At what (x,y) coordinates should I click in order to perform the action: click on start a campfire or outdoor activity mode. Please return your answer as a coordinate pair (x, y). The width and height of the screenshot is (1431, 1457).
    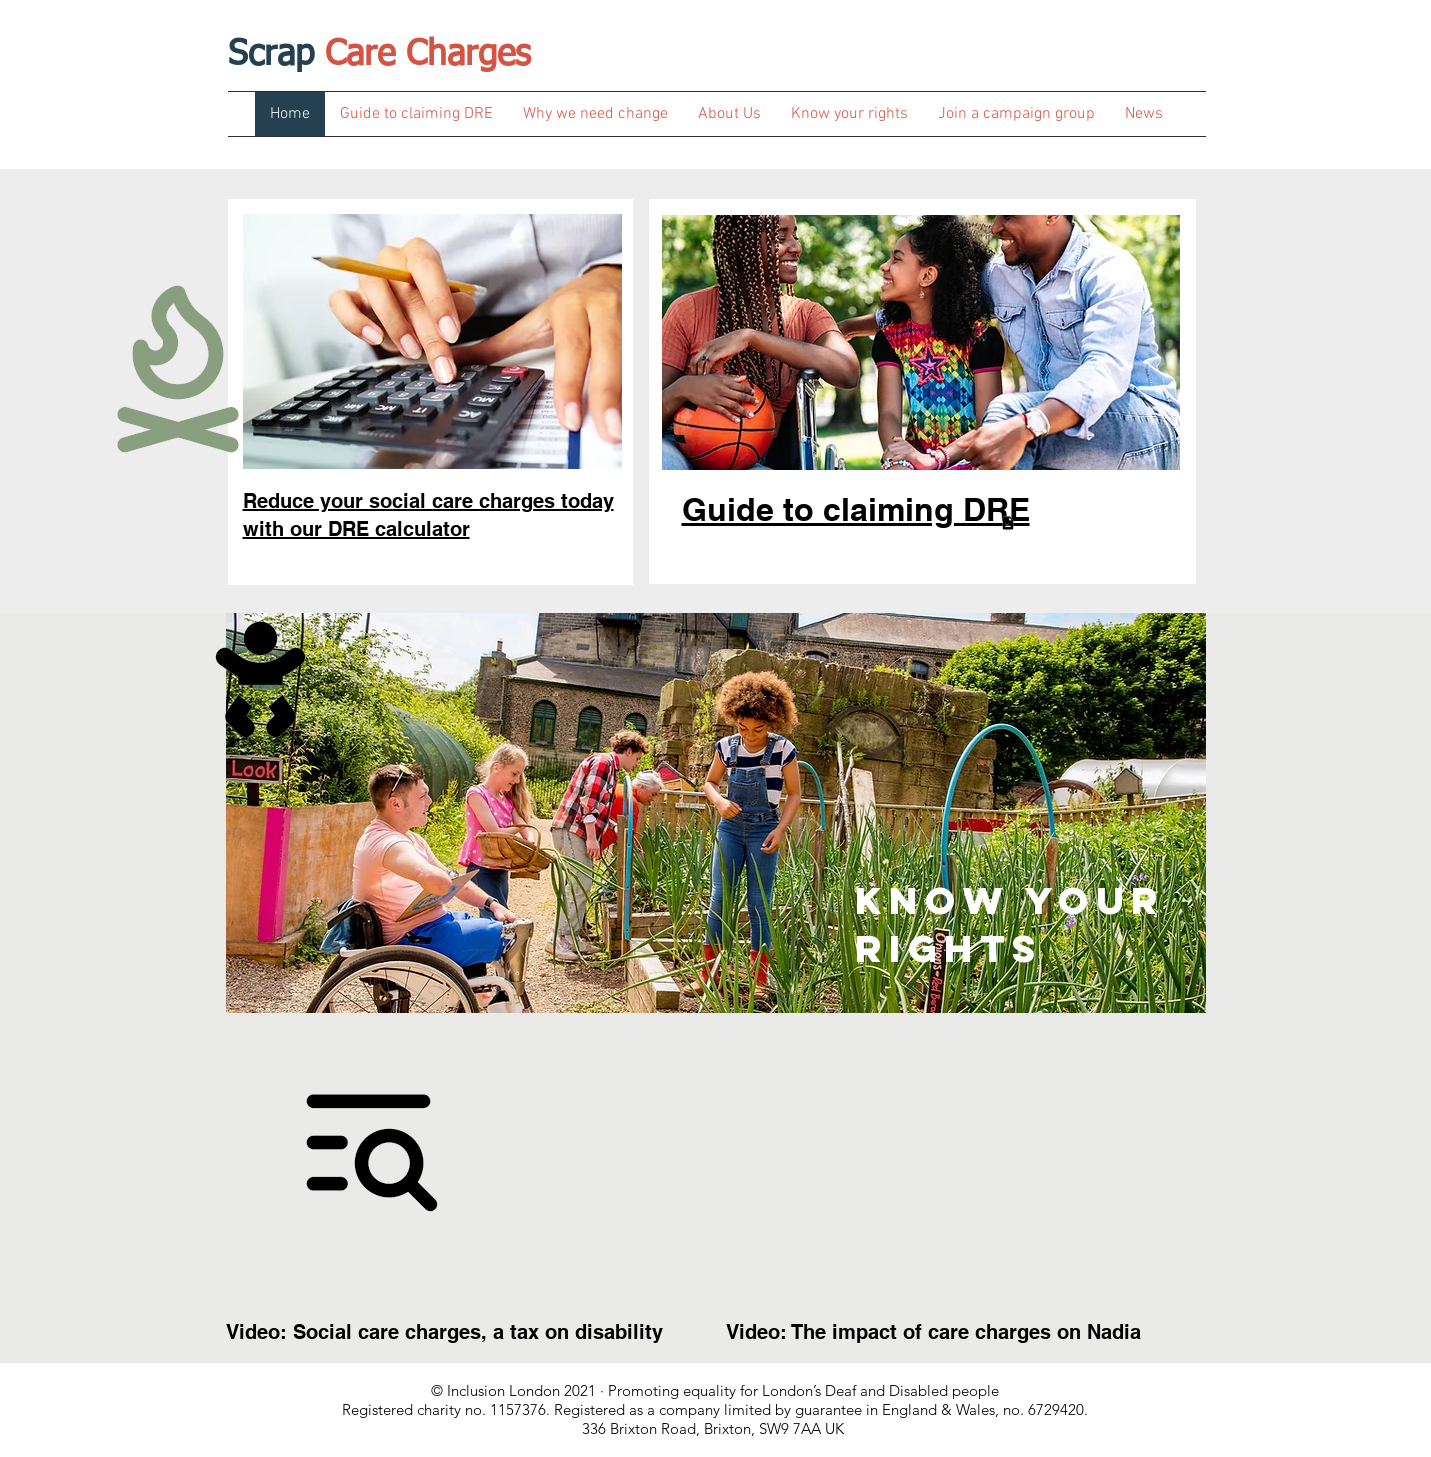
    Looking at the image, I should click on (178, 369).